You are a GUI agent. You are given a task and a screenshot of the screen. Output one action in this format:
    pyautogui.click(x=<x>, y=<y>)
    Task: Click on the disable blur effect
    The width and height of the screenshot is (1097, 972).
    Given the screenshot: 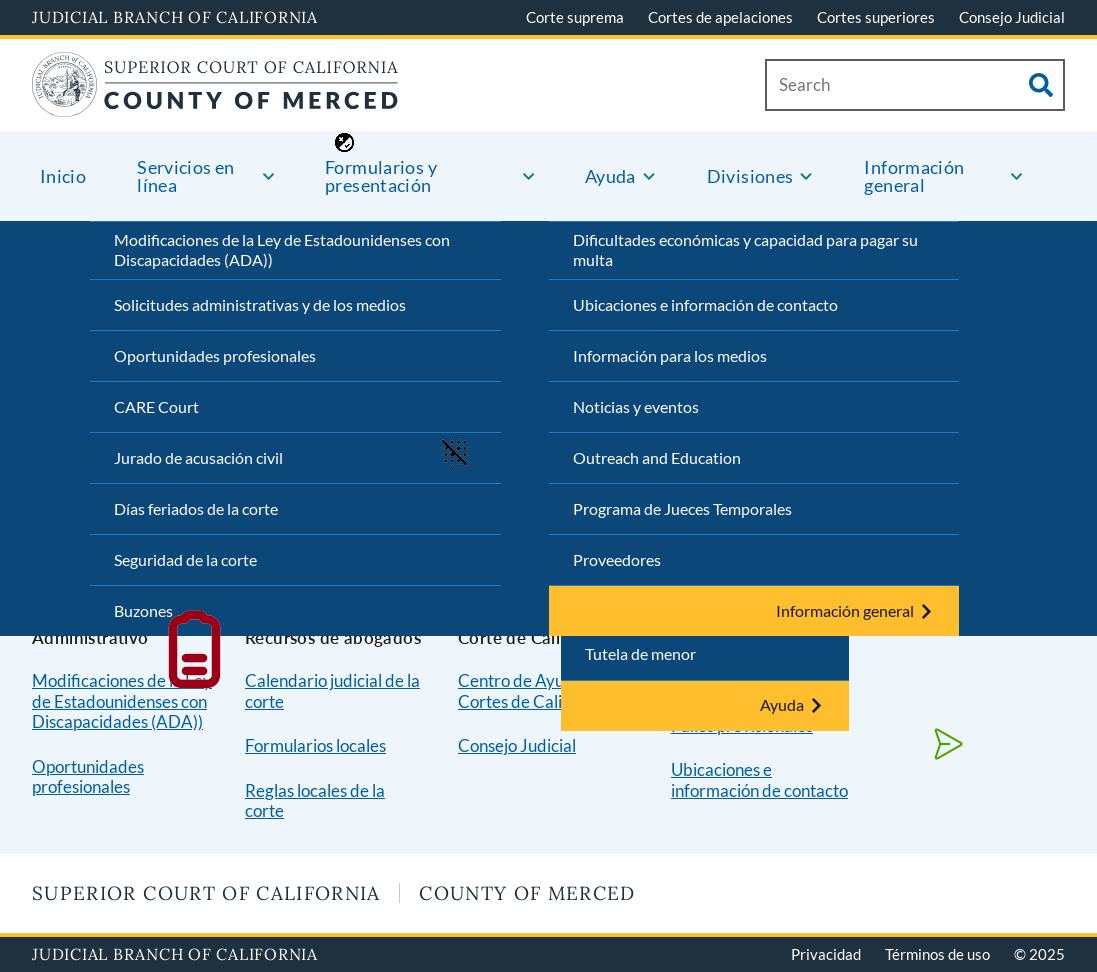 What is the action you would take?
    pyautogui.click(x=455, y=451)
    